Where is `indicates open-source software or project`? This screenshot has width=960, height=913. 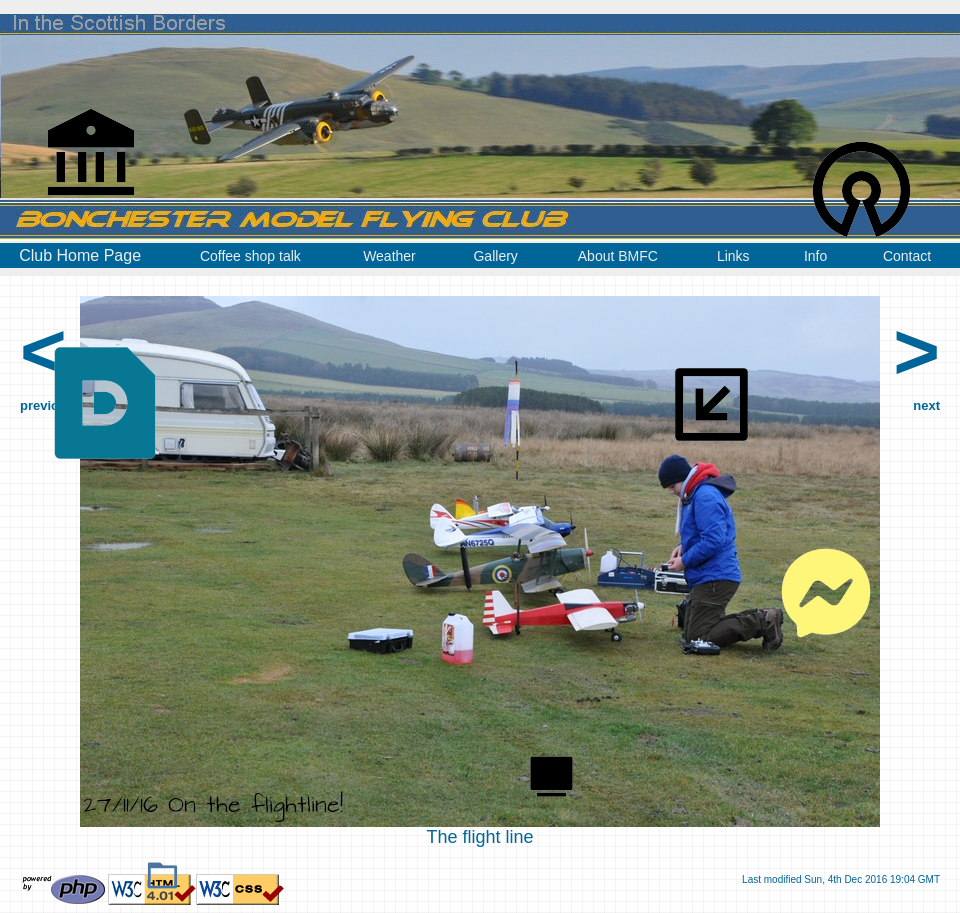 indicates open-source software or project is located at coordinates (861, 190).